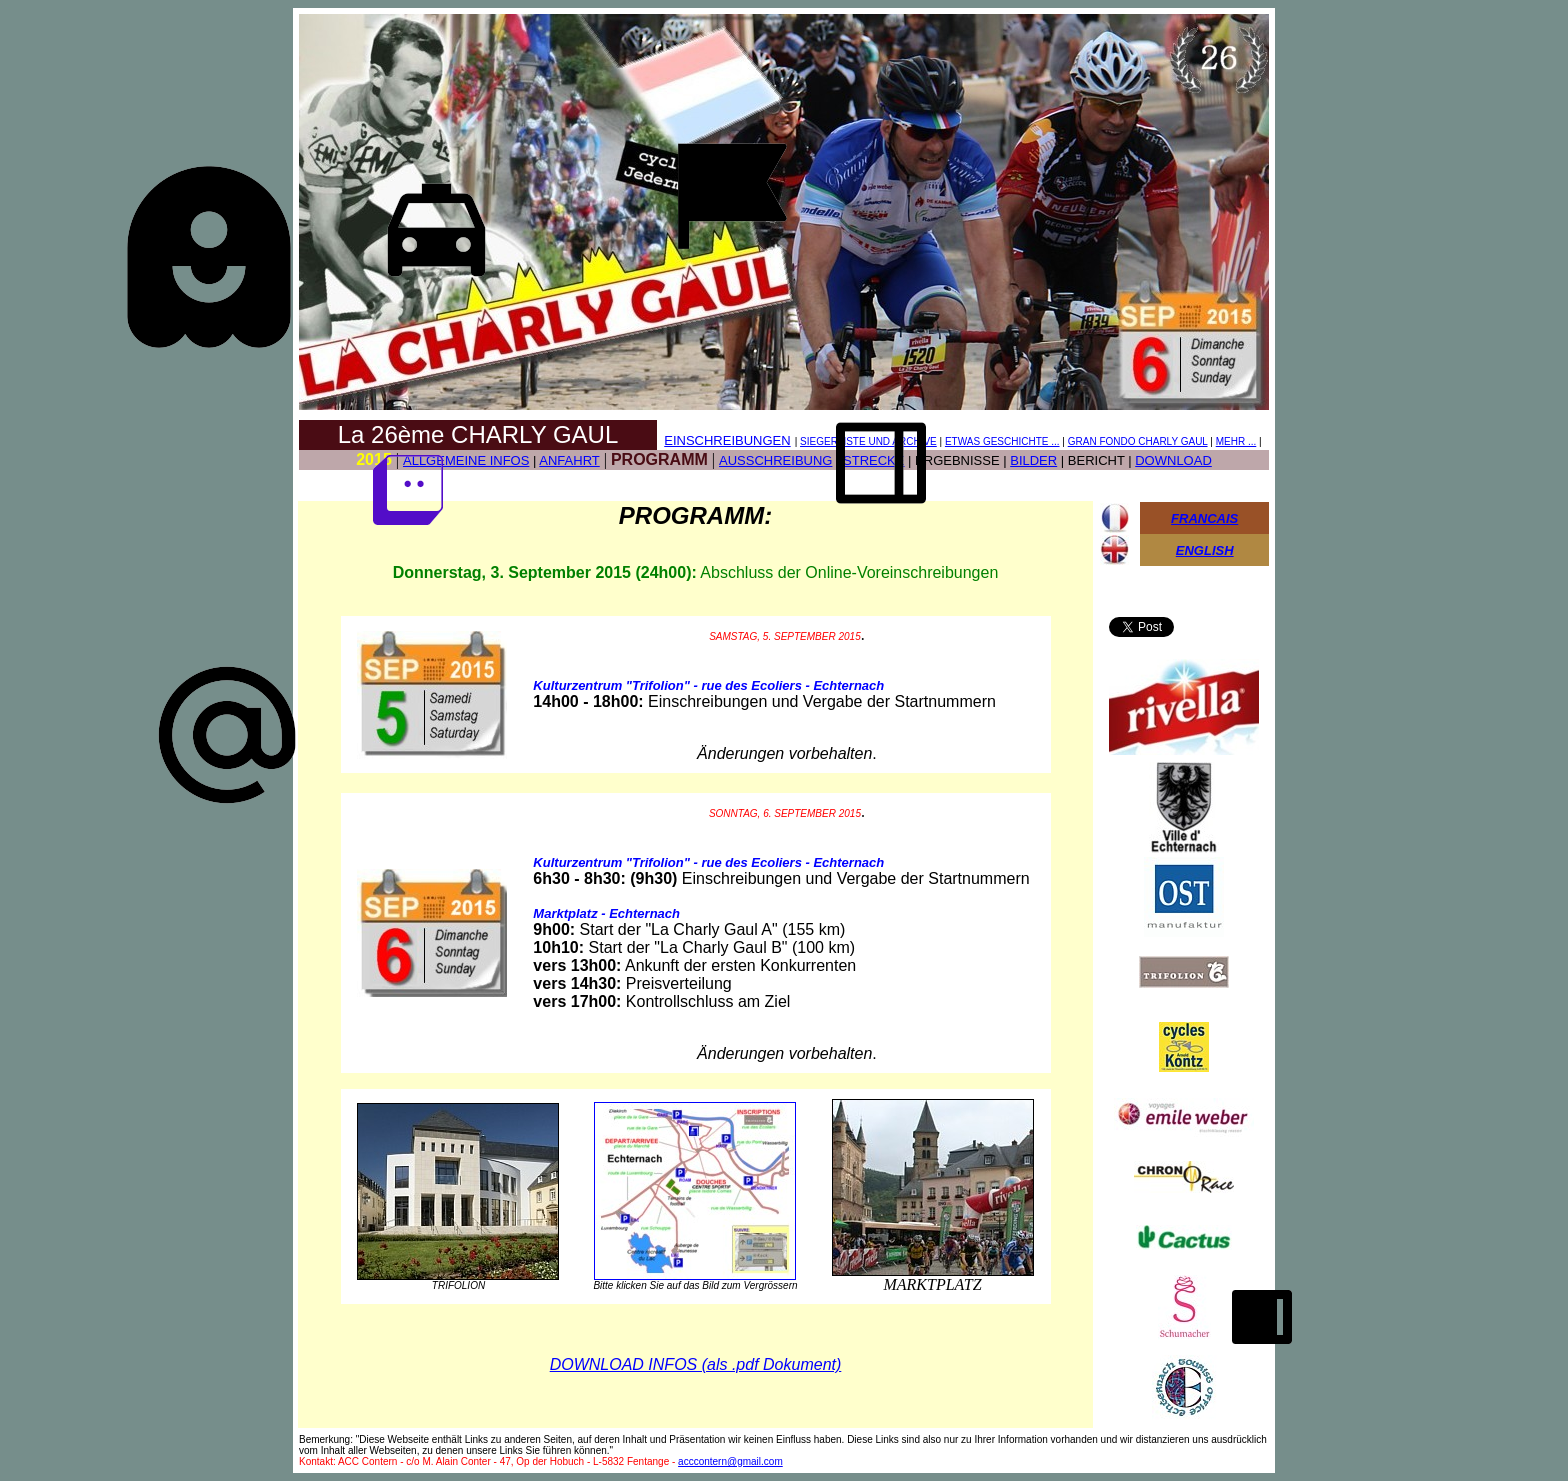 This screenshot has width=1568, height=1481. I want to click on BentoML platform logo, so click(408, 490).